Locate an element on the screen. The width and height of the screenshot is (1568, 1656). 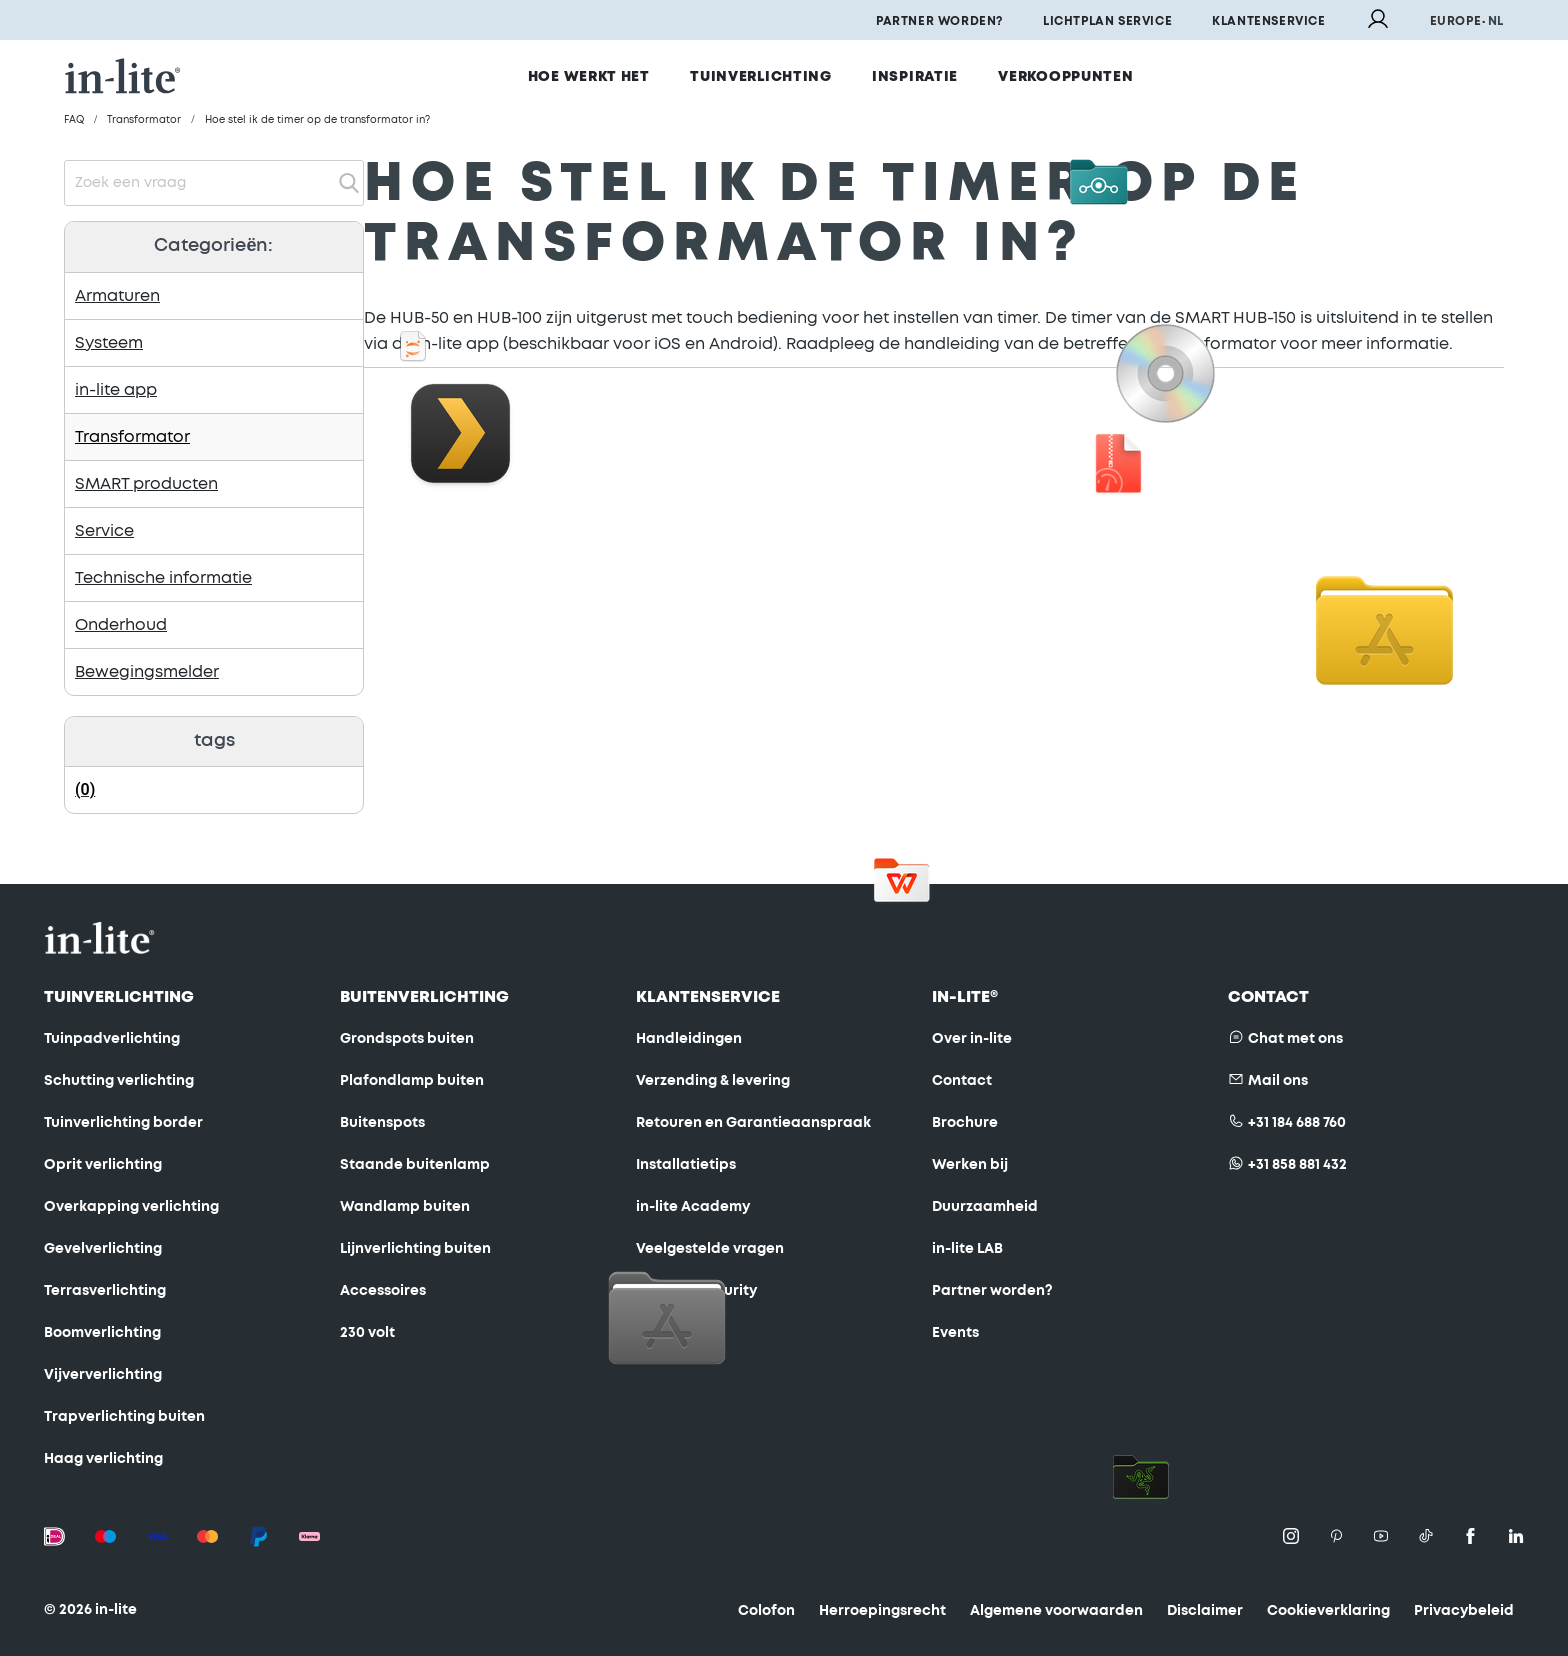
an rpm package file for linux software installation is located at coordinates (1118, 464).